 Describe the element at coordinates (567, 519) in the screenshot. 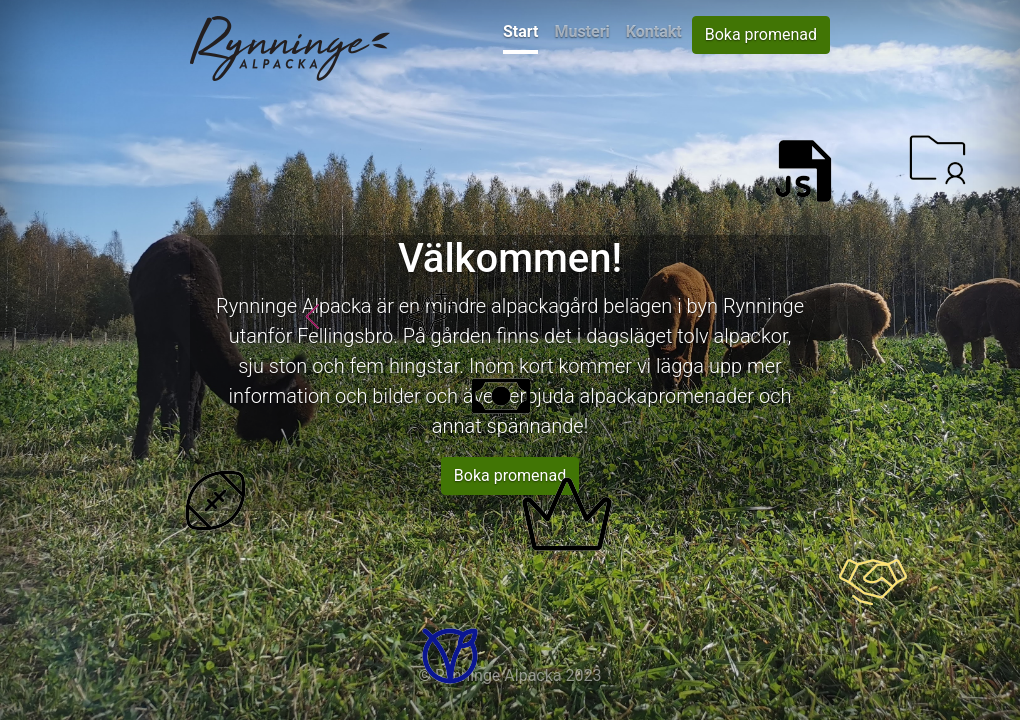

I see `indicates premium or VIP status` at that location.